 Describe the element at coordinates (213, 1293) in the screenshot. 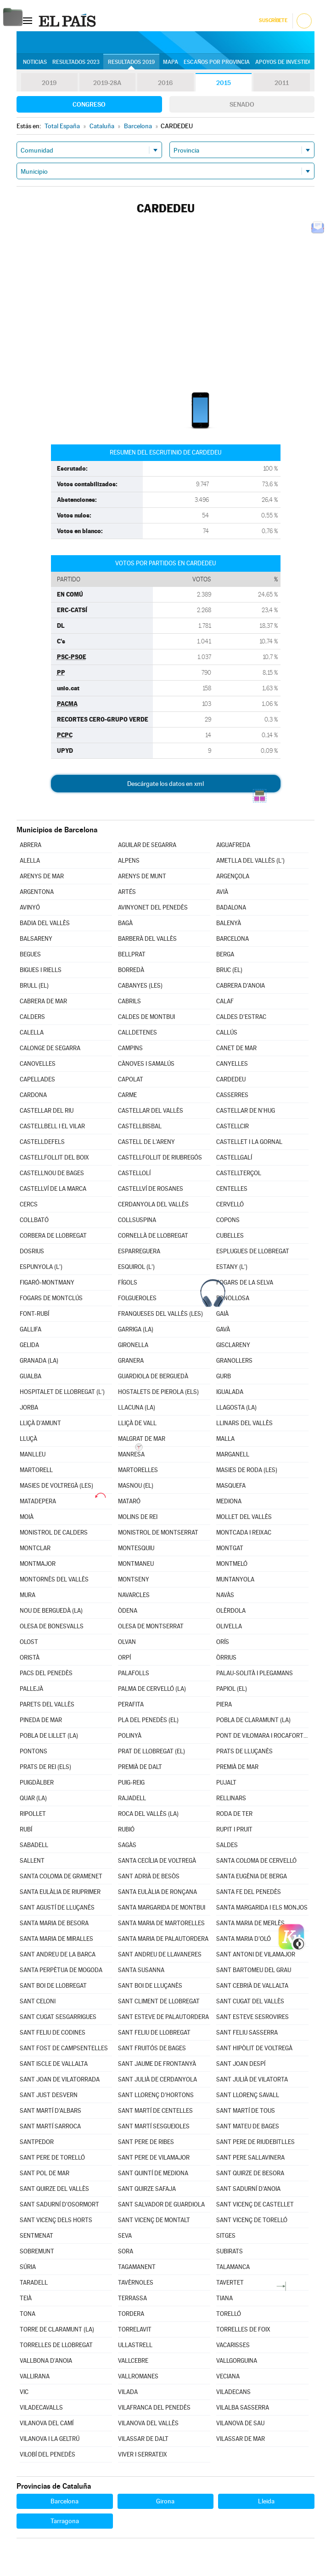

I see `connect bluetooth headphones` at that location.